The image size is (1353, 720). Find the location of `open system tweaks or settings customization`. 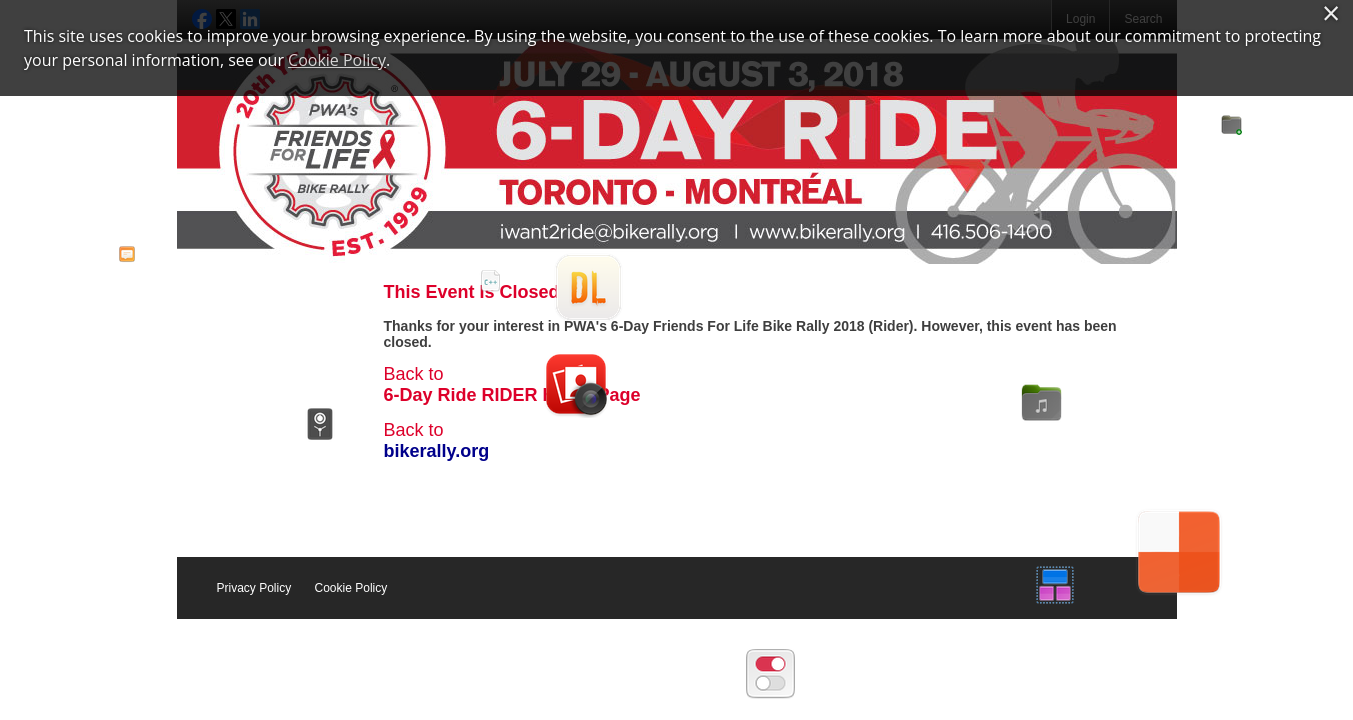

open system tweaks or settings customization is located at coordinates (770, 673).